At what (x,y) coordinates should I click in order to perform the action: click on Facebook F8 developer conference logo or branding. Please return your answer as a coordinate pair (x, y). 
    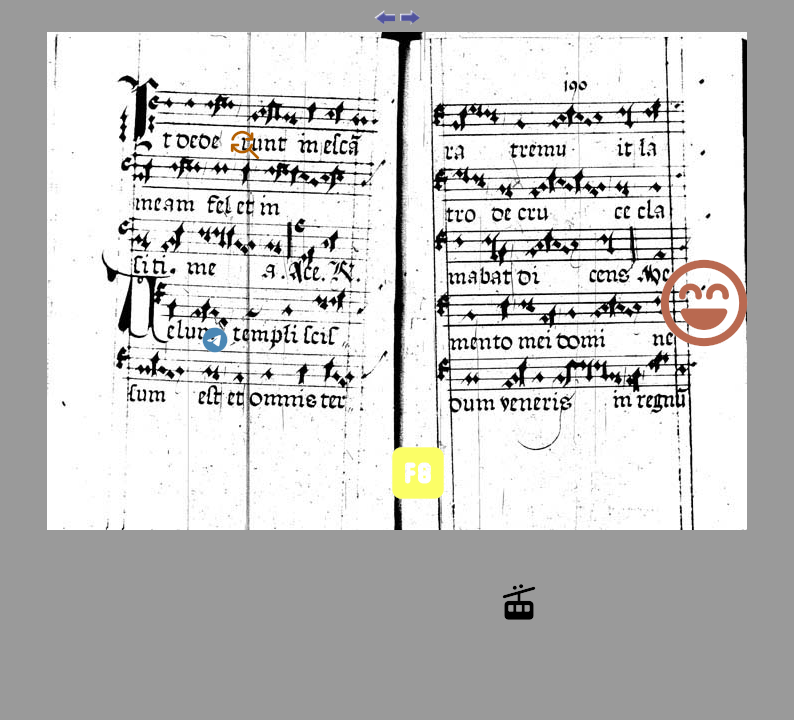
    Looking at the image, I should click on (418, 473).